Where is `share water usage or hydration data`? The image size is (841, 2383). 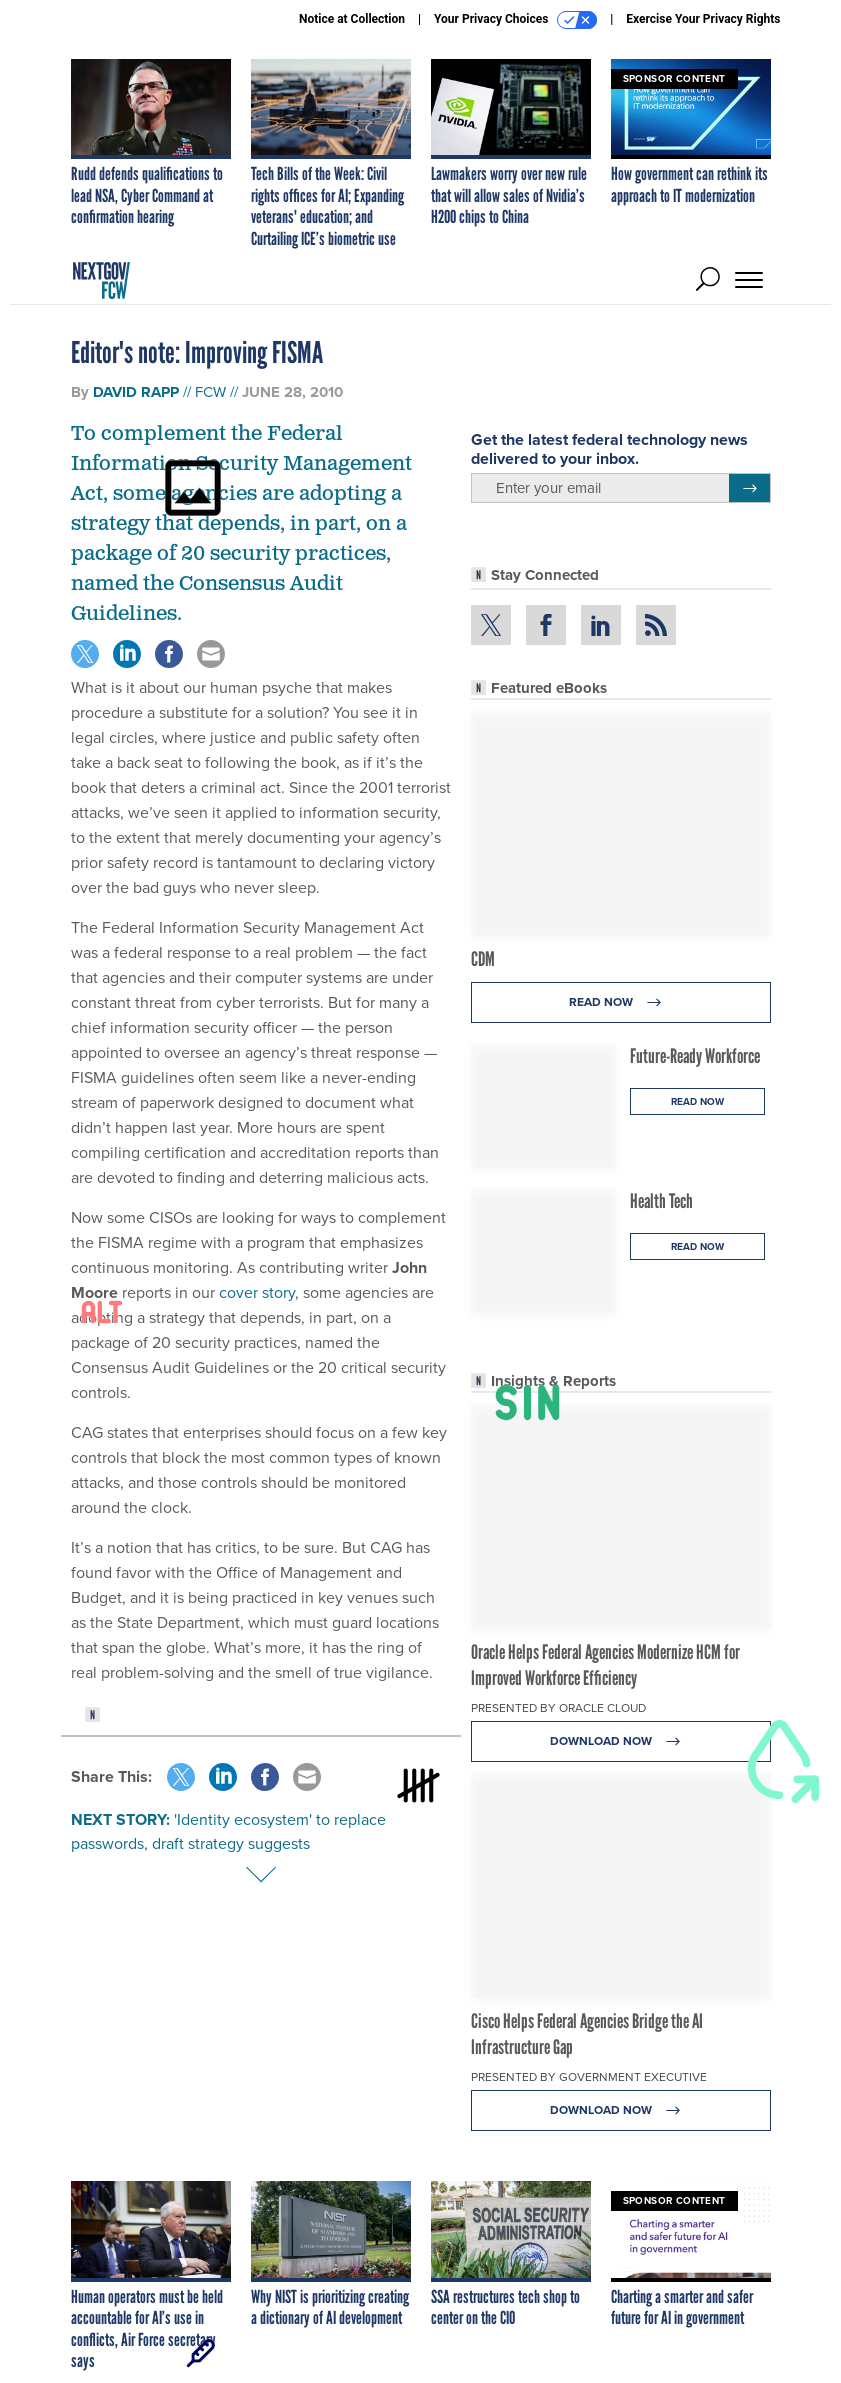
share water usage or hydration data is located at coordinates (779, 1759).